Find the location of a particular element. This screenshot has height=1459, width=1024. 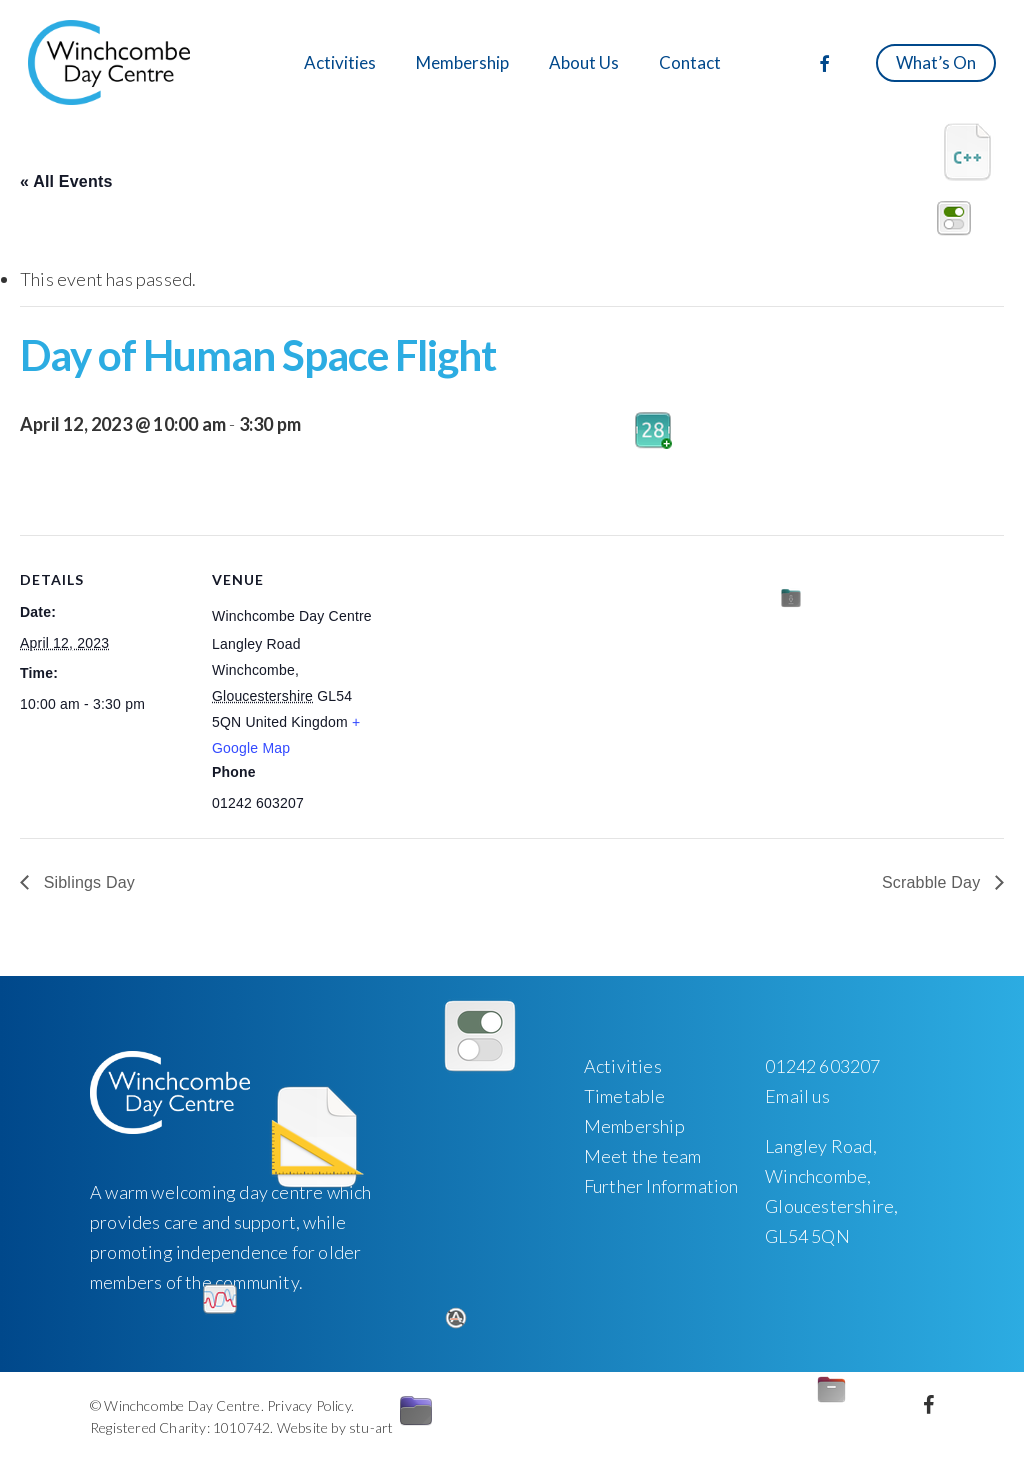

a C++ source code file is located at coordinates (967, 151).